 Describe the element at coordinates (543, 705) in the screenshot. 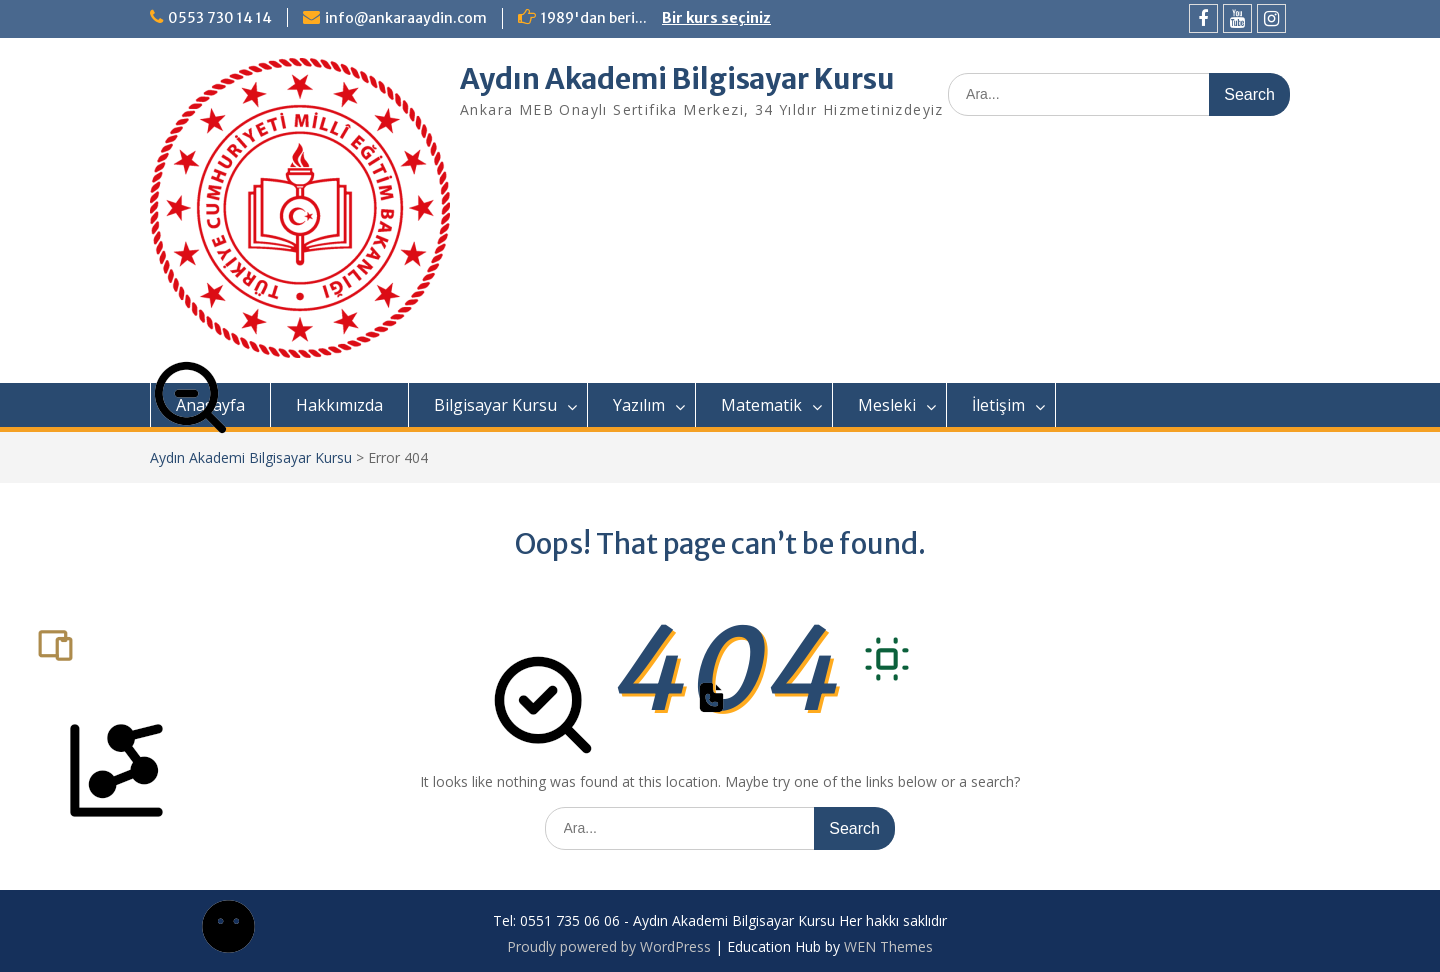

I see `search completed successfully` at that location.